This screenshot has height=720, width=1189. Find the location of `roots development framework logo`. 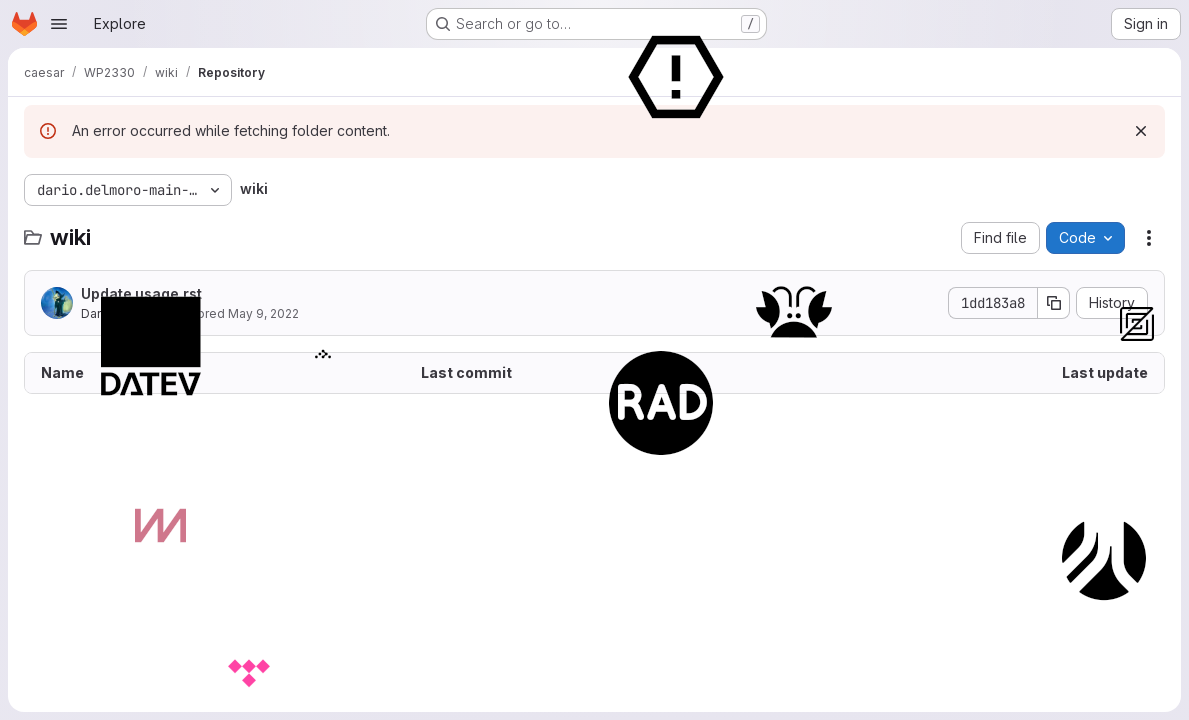

roots development framework logo is located at coordinates (1104, 561).